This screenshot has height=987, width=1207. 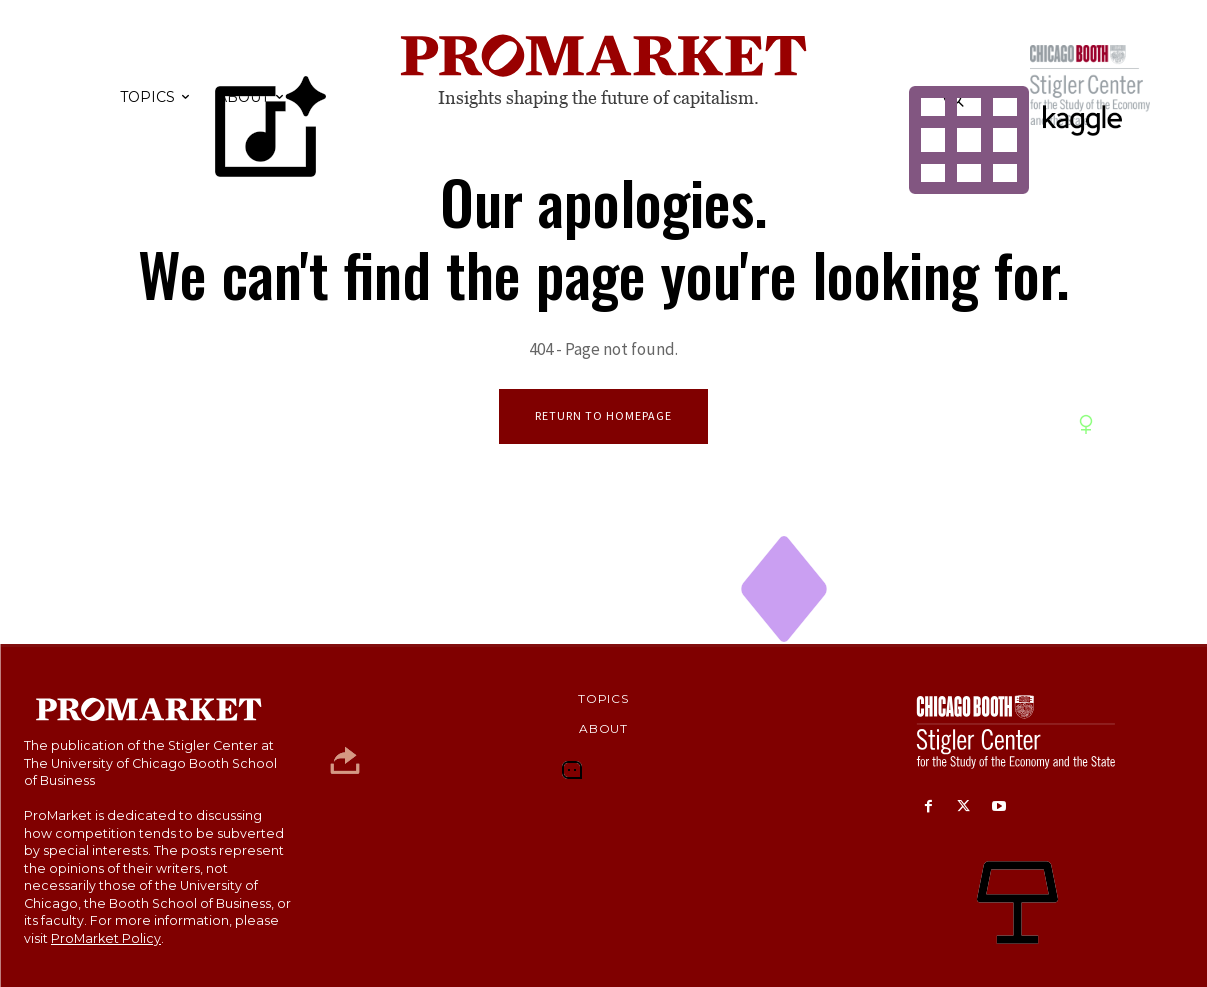 What do you see at coordinates (969, 140) in the screenshot?
I see `switch to grid view layout` at bounding box center [969, 140].